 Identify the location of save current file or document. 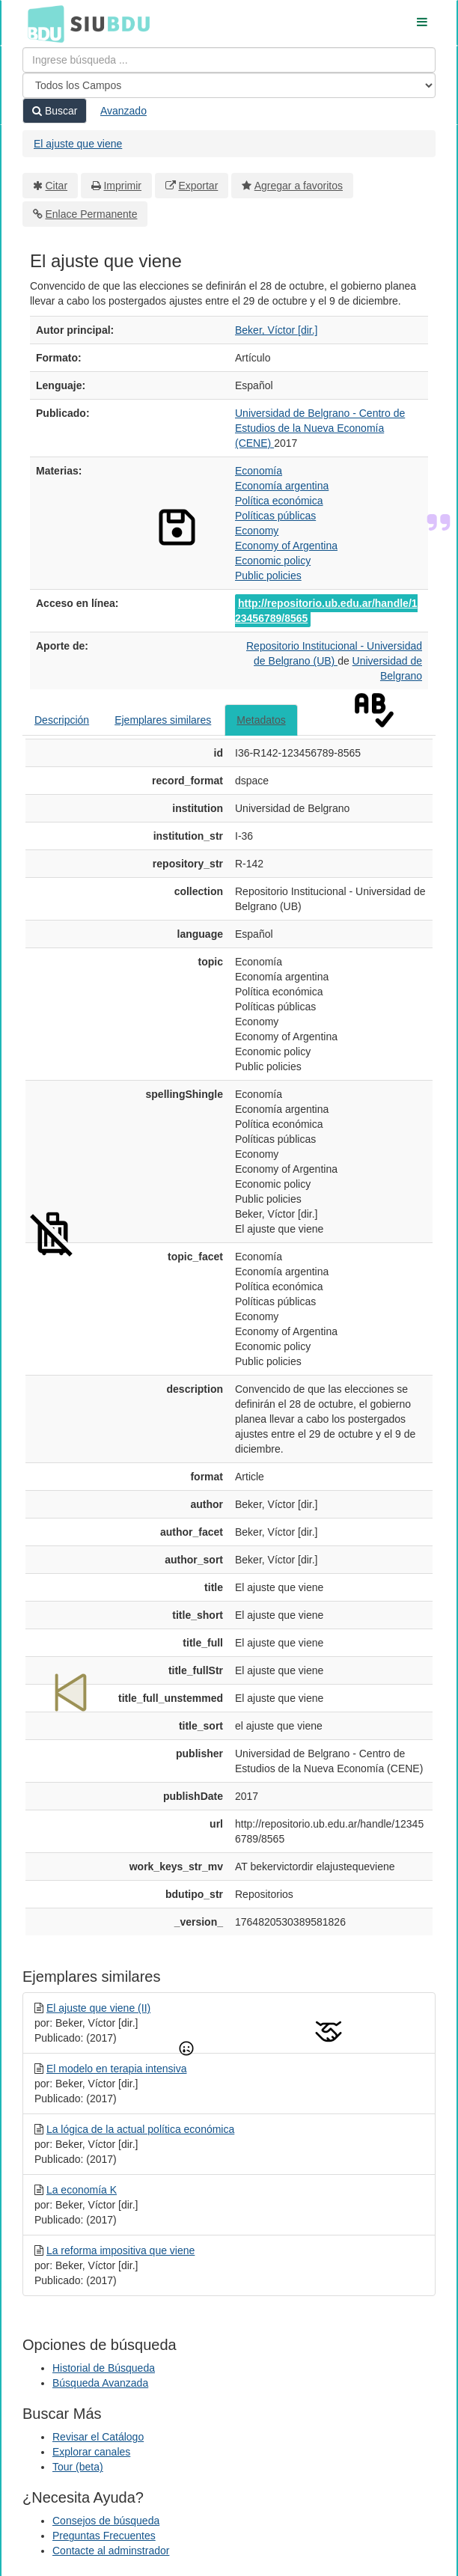
(177, 527).